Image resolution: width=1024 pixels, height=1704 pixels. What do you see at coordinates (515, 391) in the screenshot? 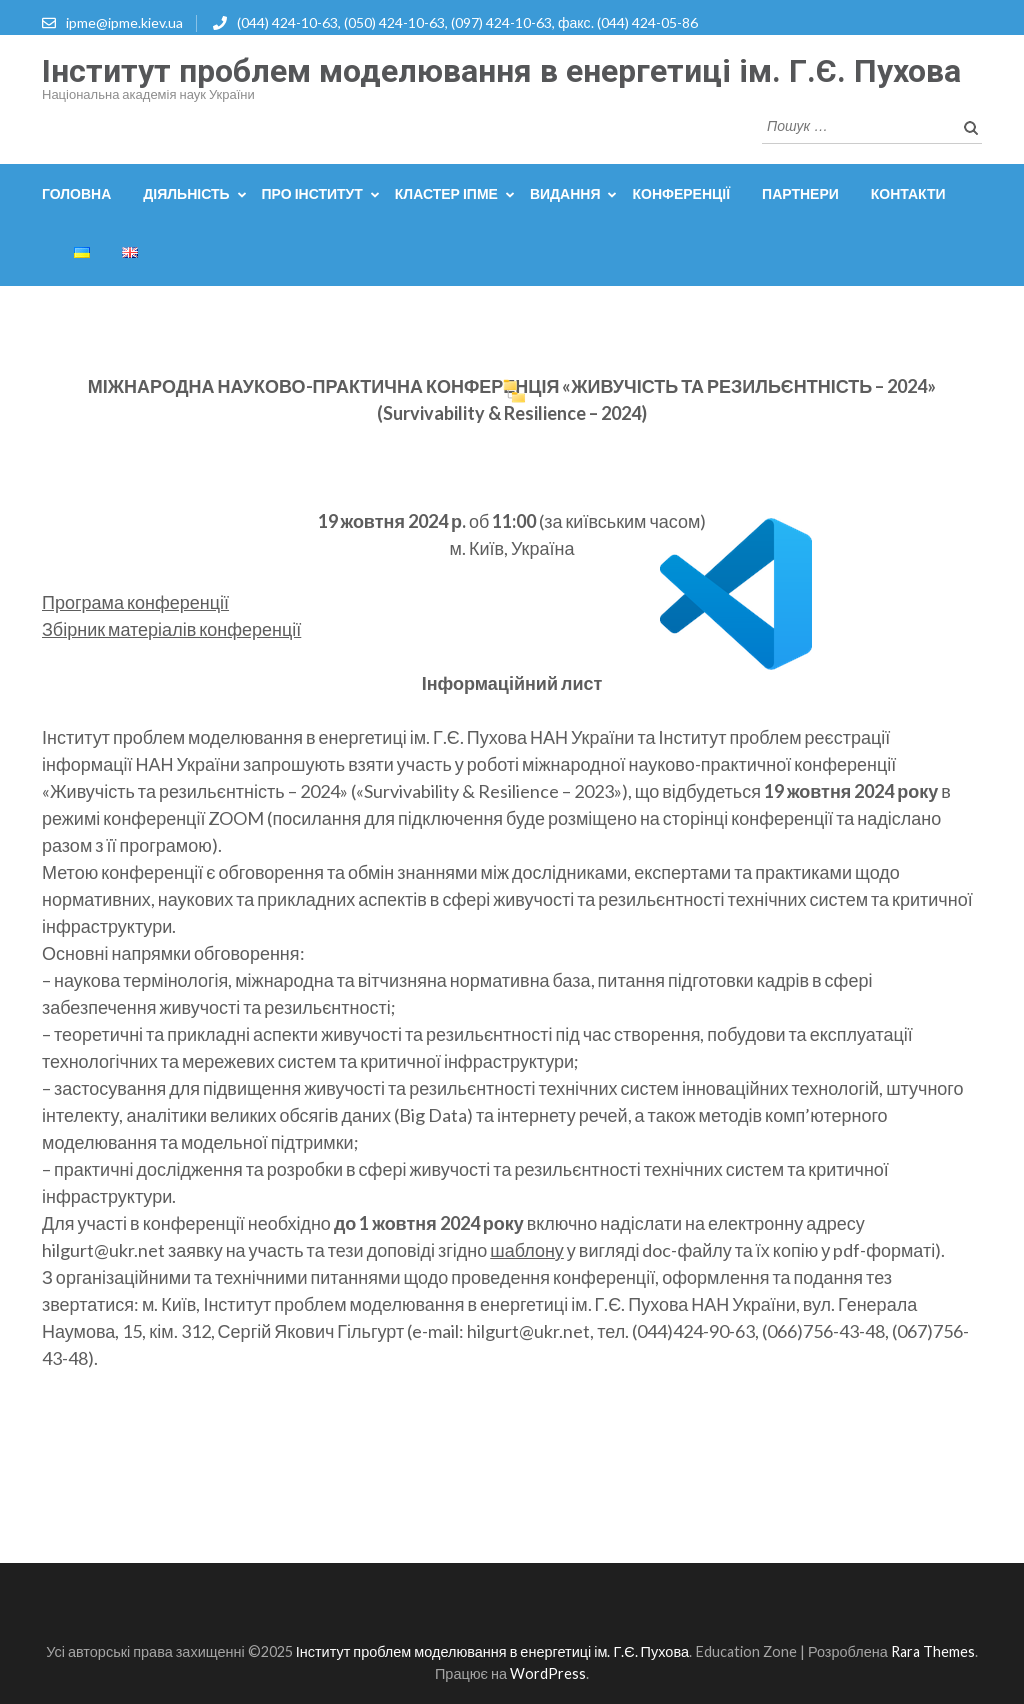
I see `view folder hierarchy or directory structure` at bounding box center [515, 391].